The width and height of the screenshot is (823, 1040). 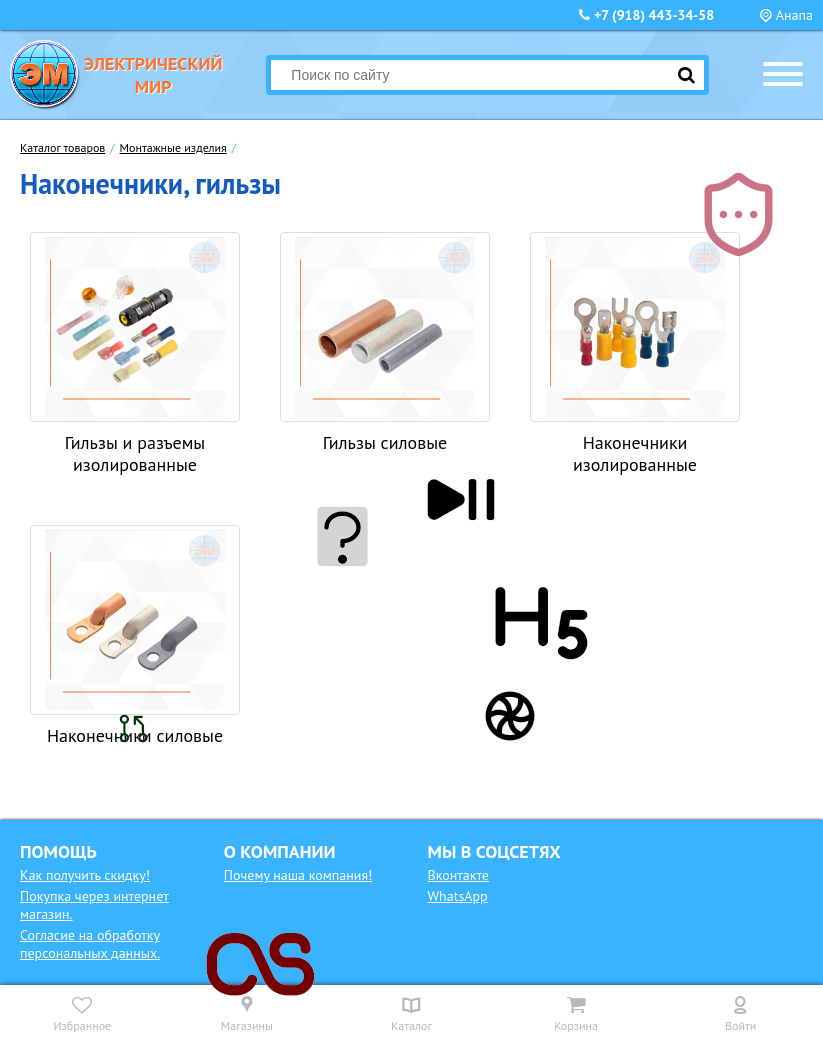 I want to click on connect to Last.fm account, so click(x=260, y=962).